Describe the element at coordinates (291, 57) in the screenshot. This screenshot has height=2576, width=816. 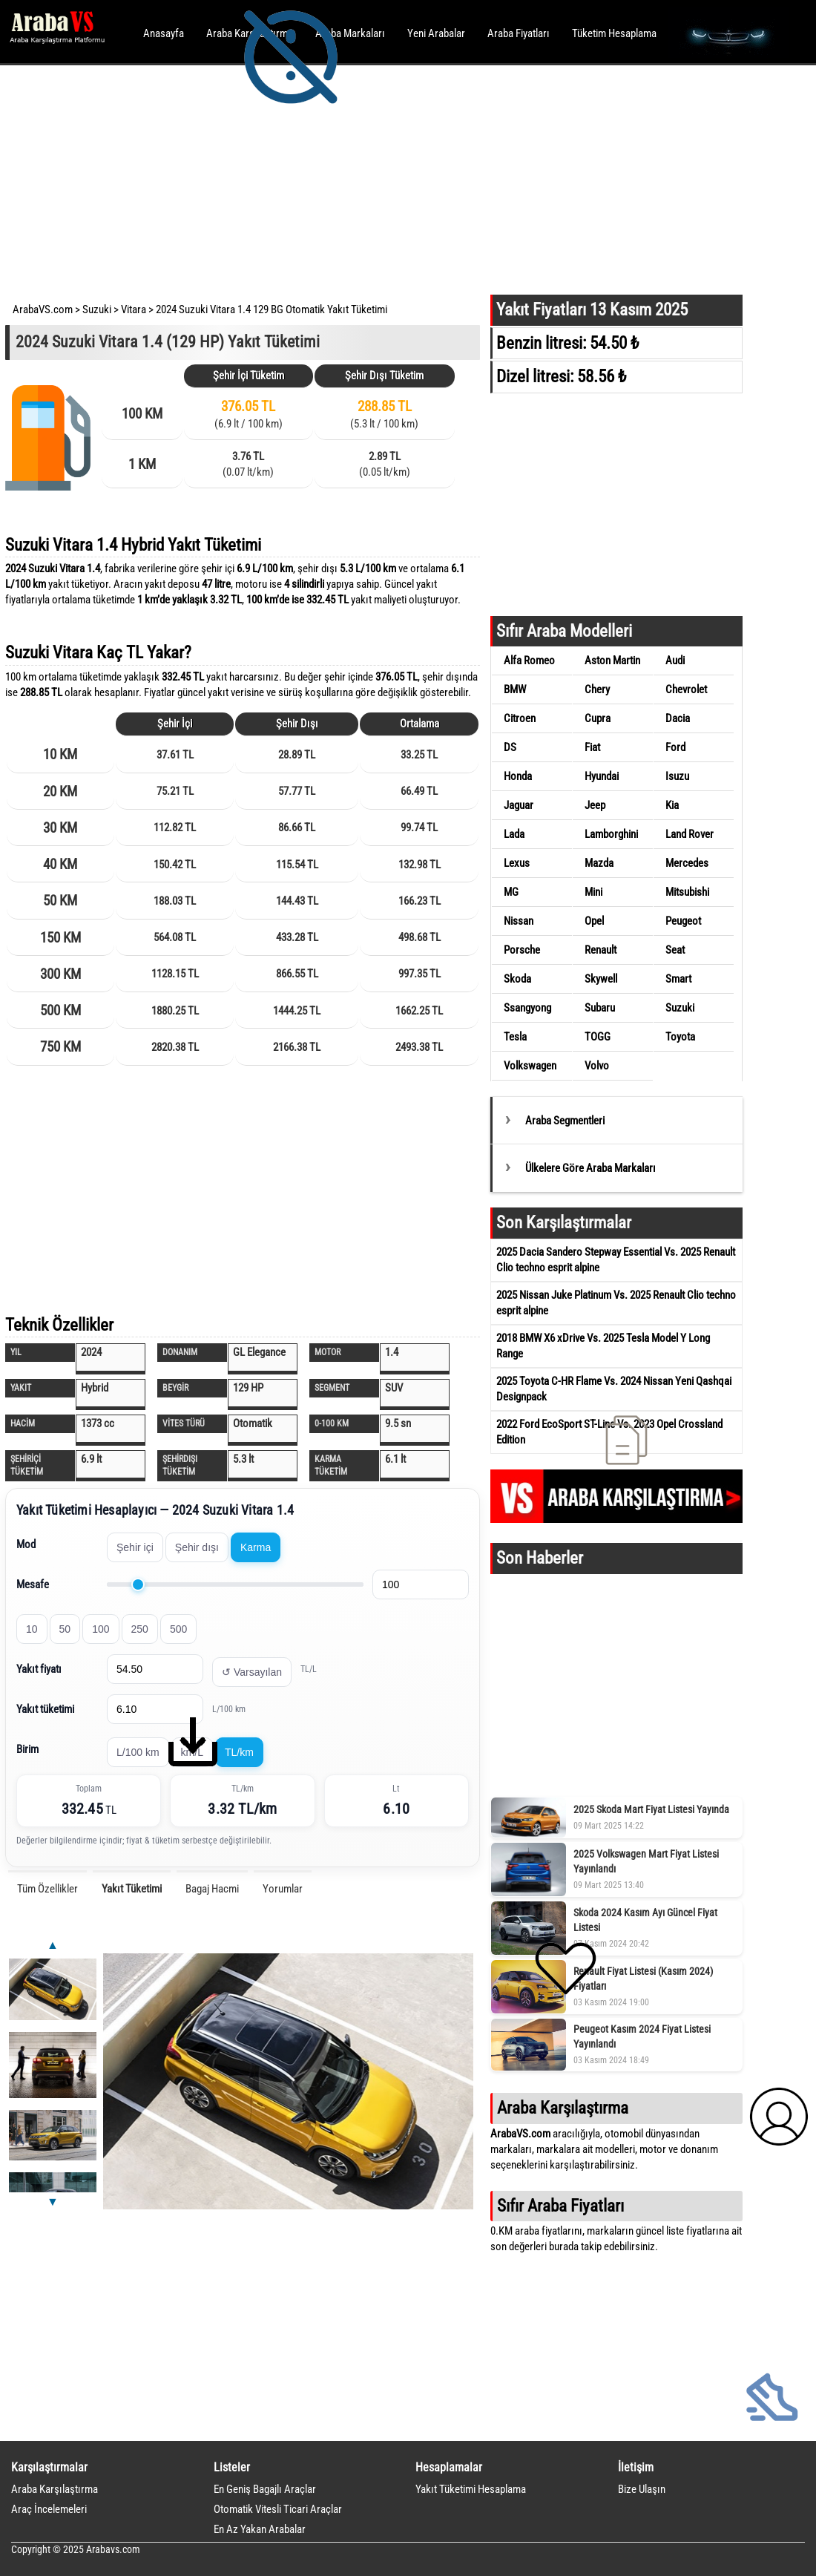
I see `disable or mute alerts` at that location.